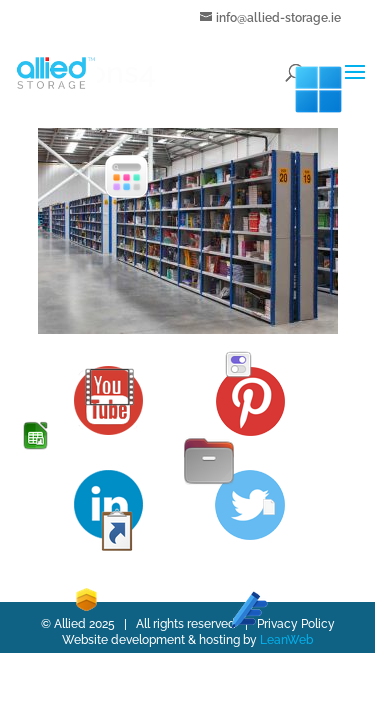 The image size is (375, 720). I want to click on open the text editor application, so click(250, 610).